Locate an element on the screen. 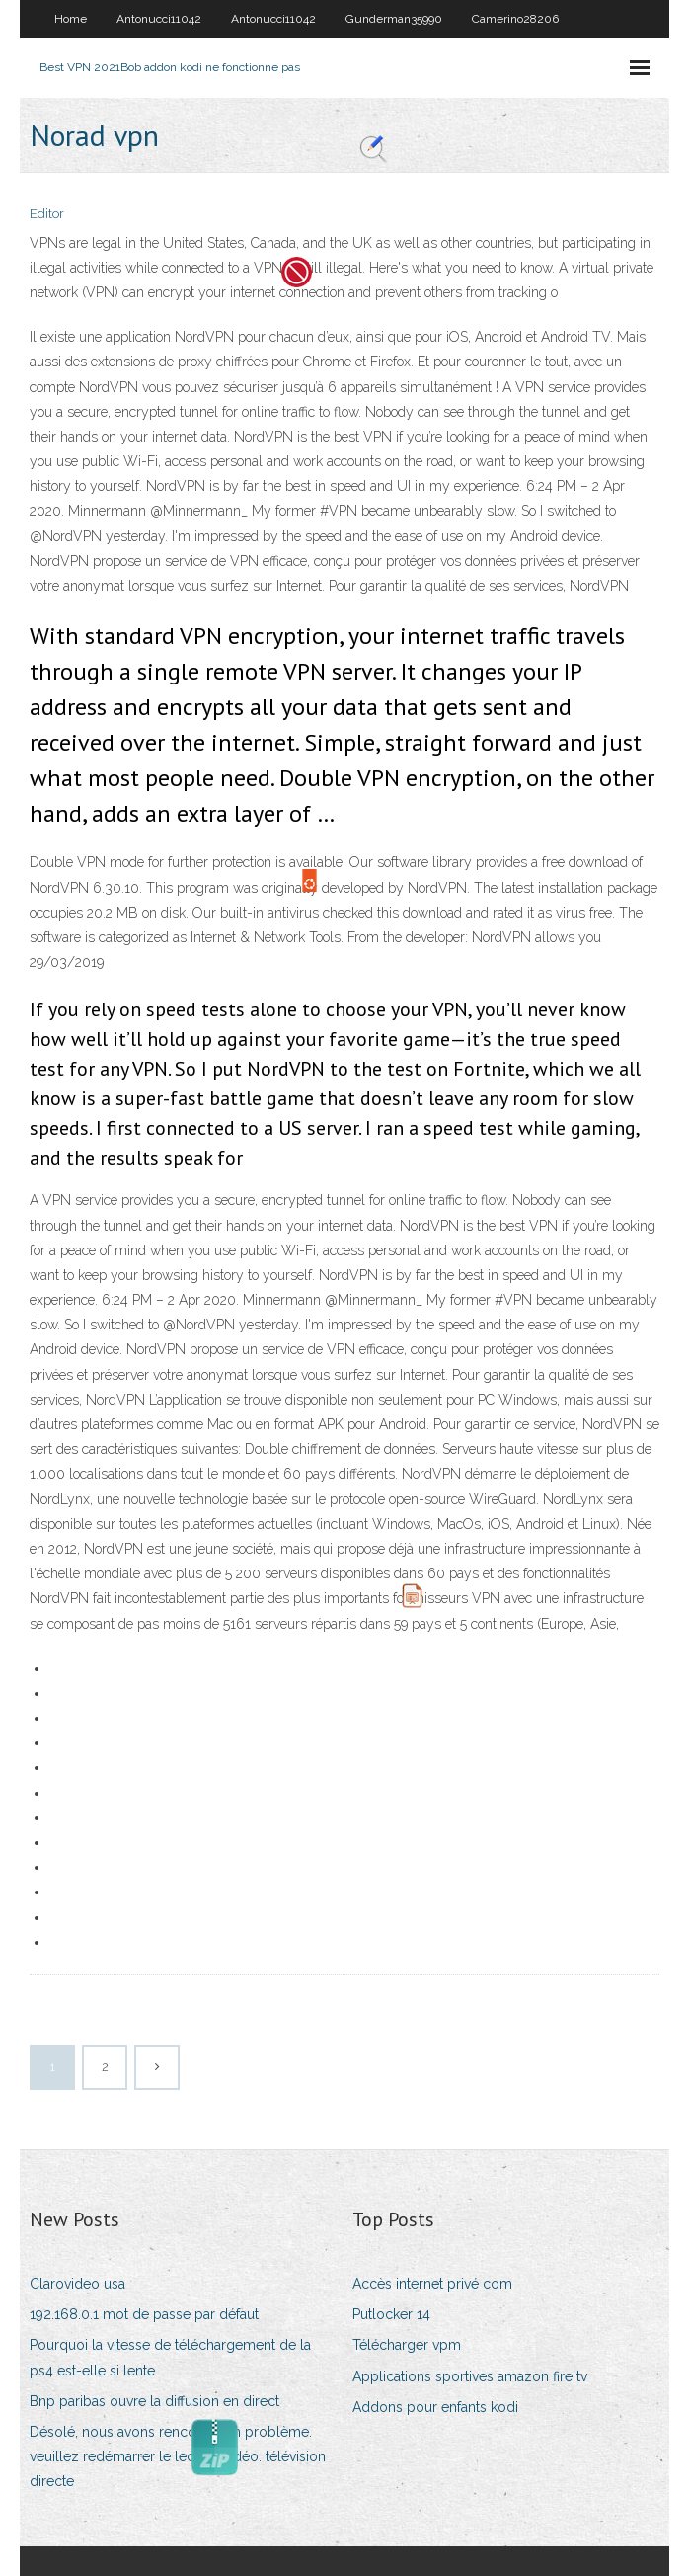 The image size is (689, 2576). delete or remove an item is located at coordinates (296, 272).